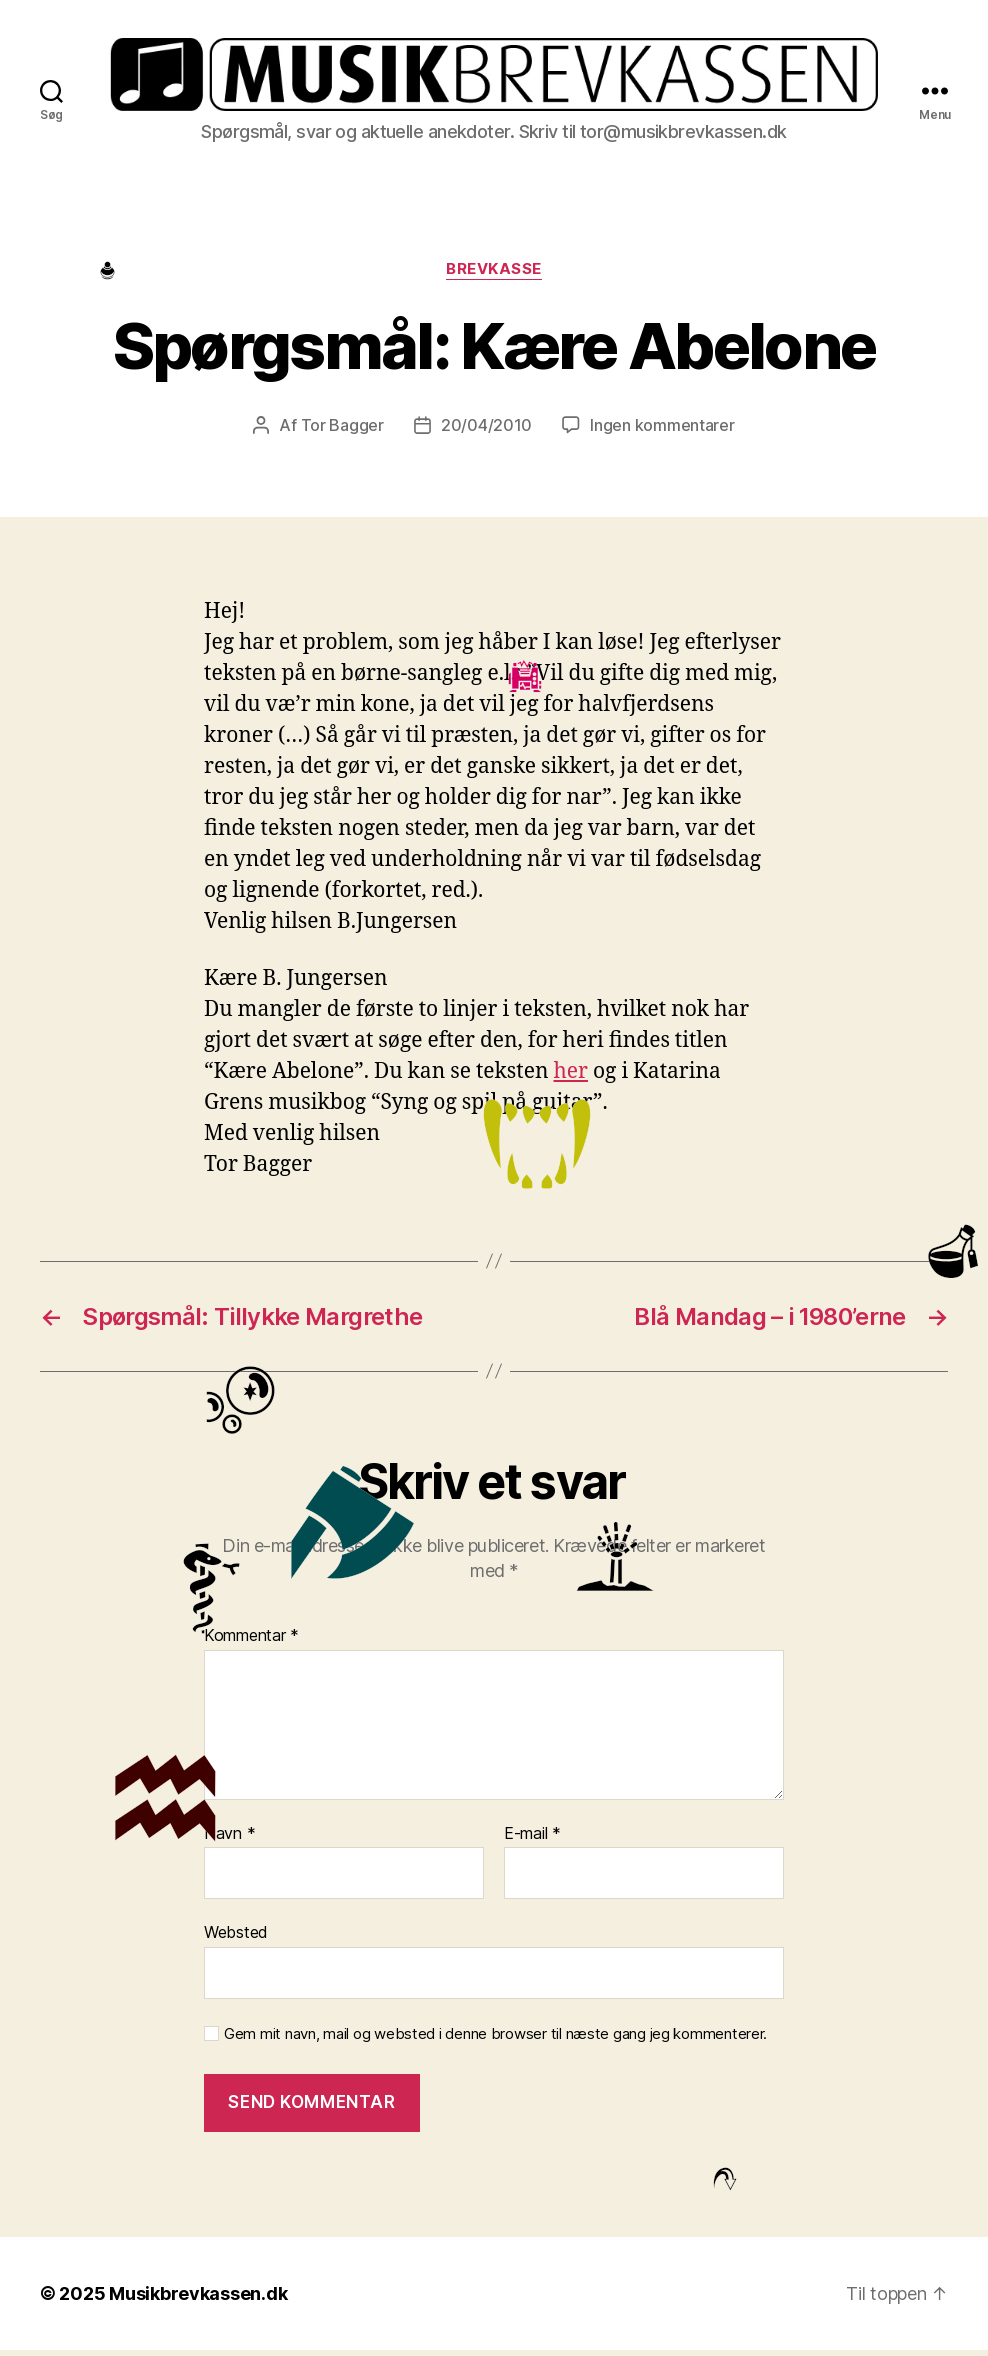 The height and width of the screenshot is (2356, 988). I want to click on aquarius zodiac sign indicator, so click(165, 1797).